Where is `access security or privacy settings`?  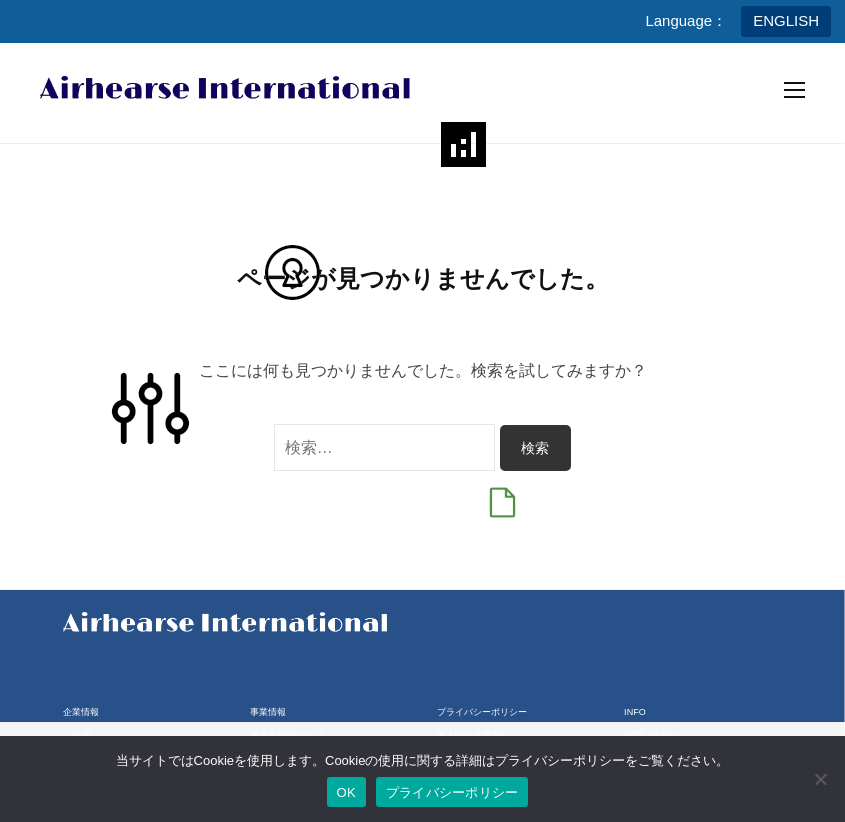 access security or privacy settings is located at coordinates (292, 272).